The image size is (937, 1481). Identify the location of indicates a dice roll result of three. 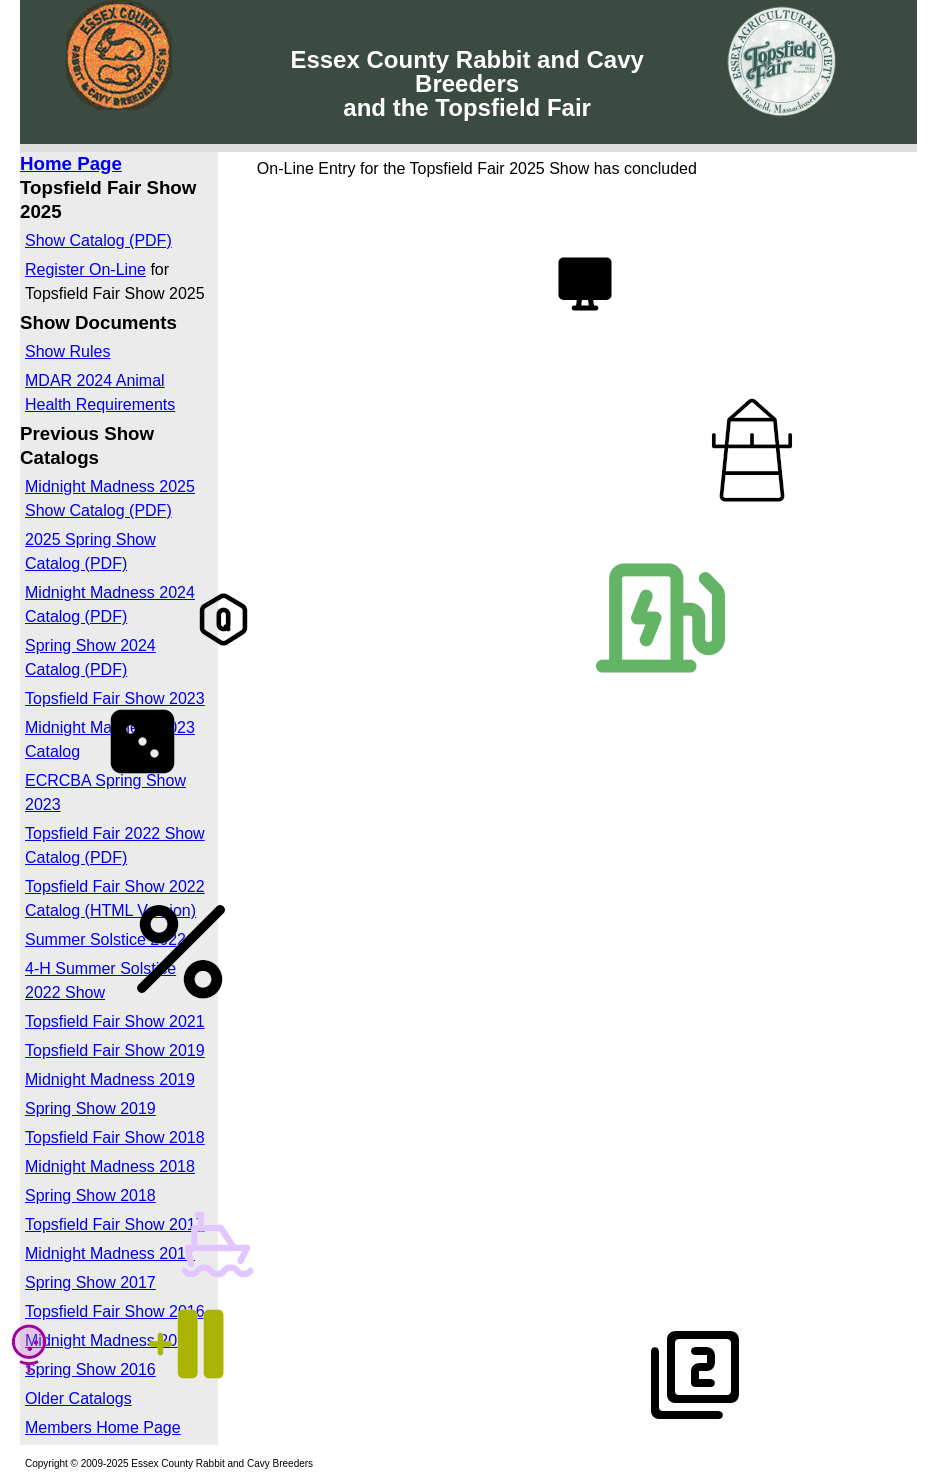
(142, 741).